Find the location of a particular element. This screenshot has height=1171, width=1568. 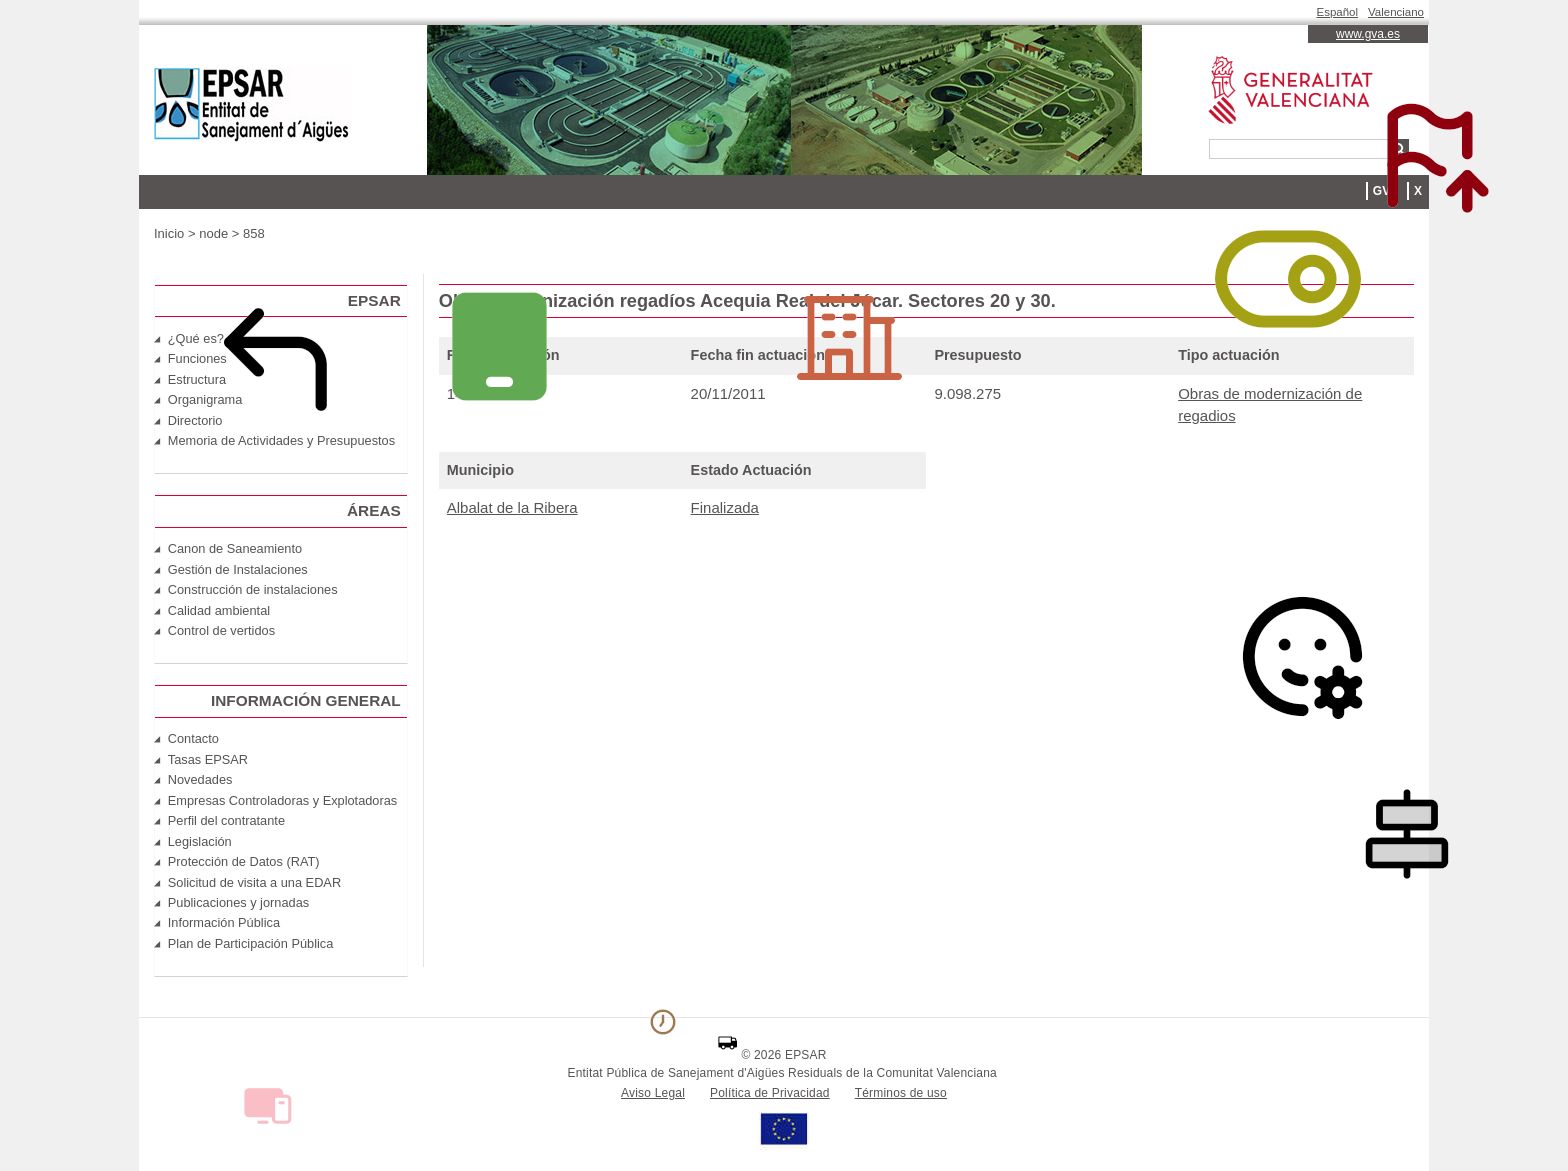

align objects to horizontal center is located at coordinates (1407, 834).